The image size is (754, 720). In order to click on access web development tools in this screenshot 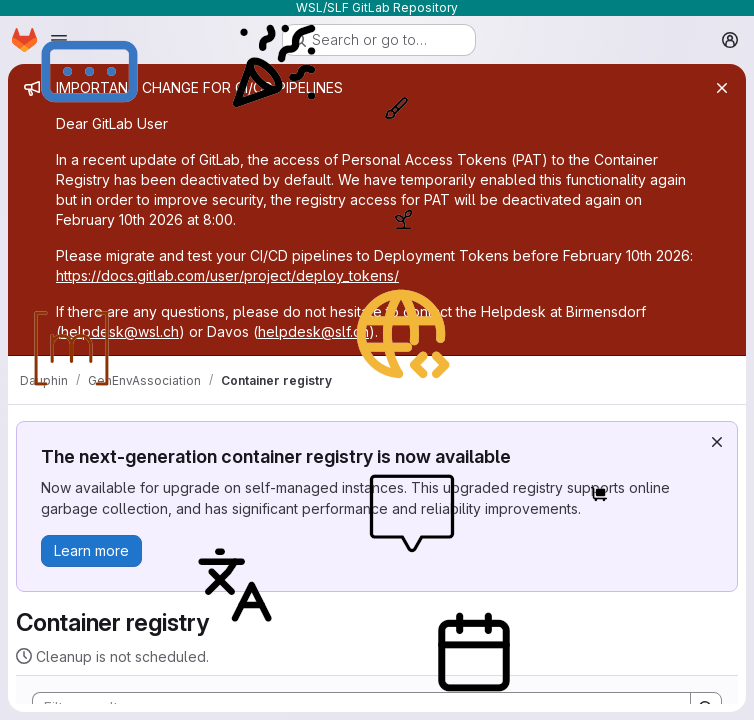, I will do `click(401, 334)`.